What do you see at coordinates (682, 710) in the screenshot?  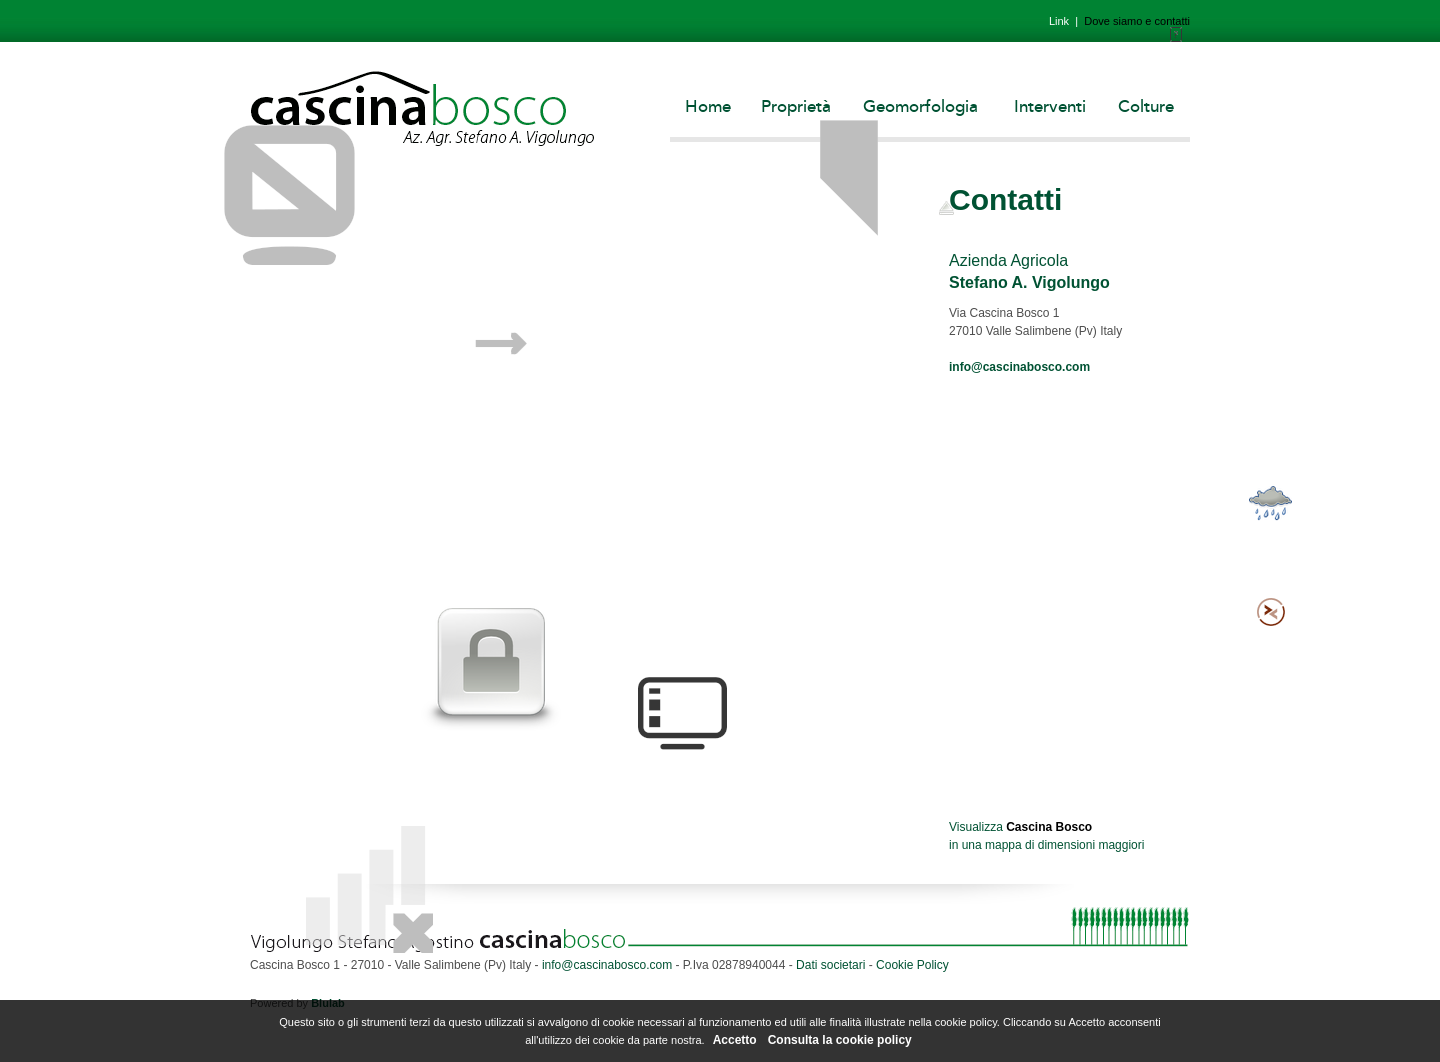 I see `access ubuntu panel preferences` at bounding box center [682, 710].